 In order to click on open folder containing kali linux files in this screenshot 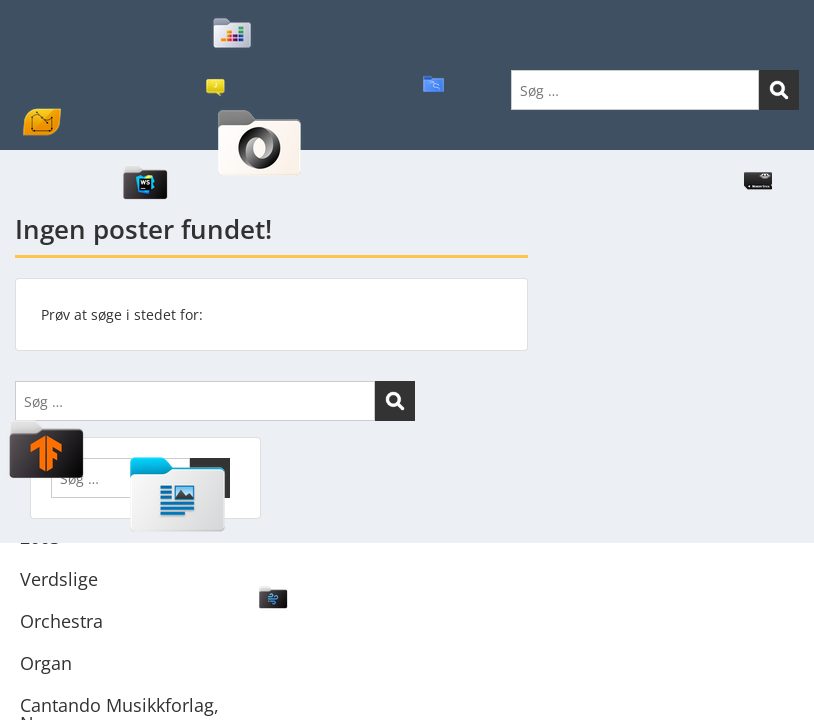, I will do `click(433, 84)`.